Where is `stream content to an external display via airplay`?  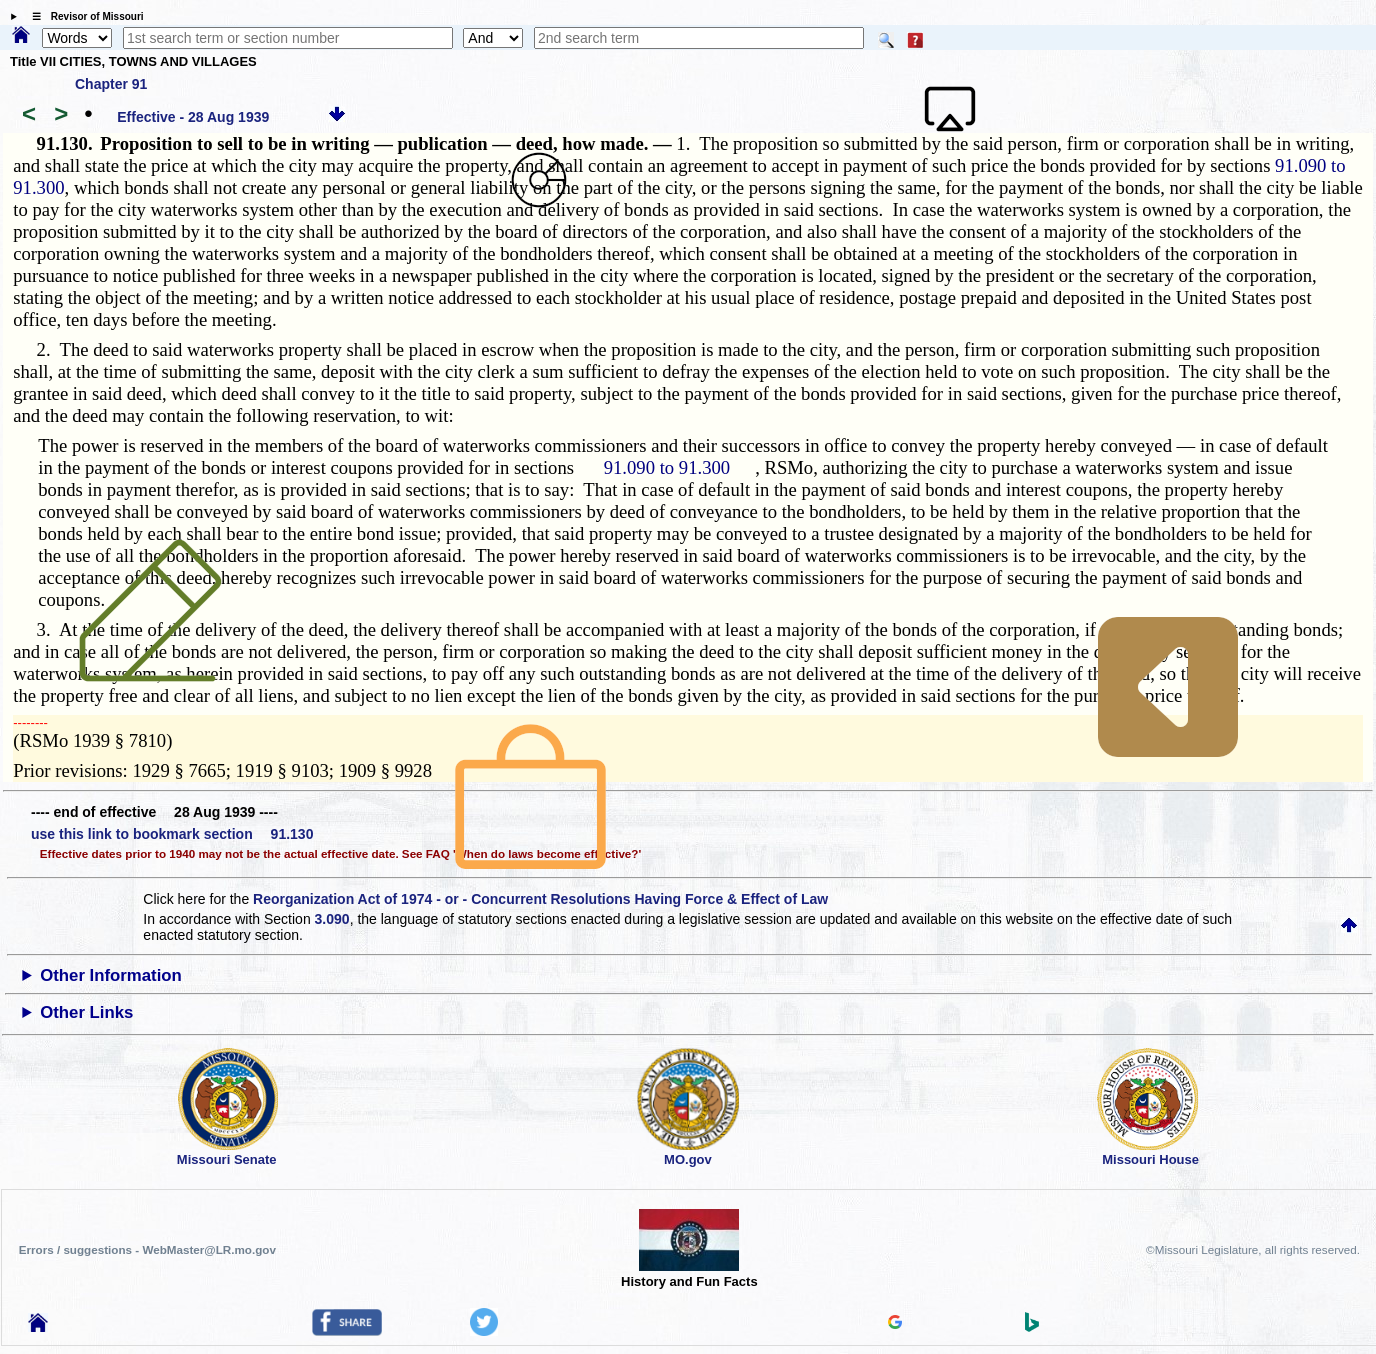
stream content to an external display via airplay is located at coordinates (950, 108).